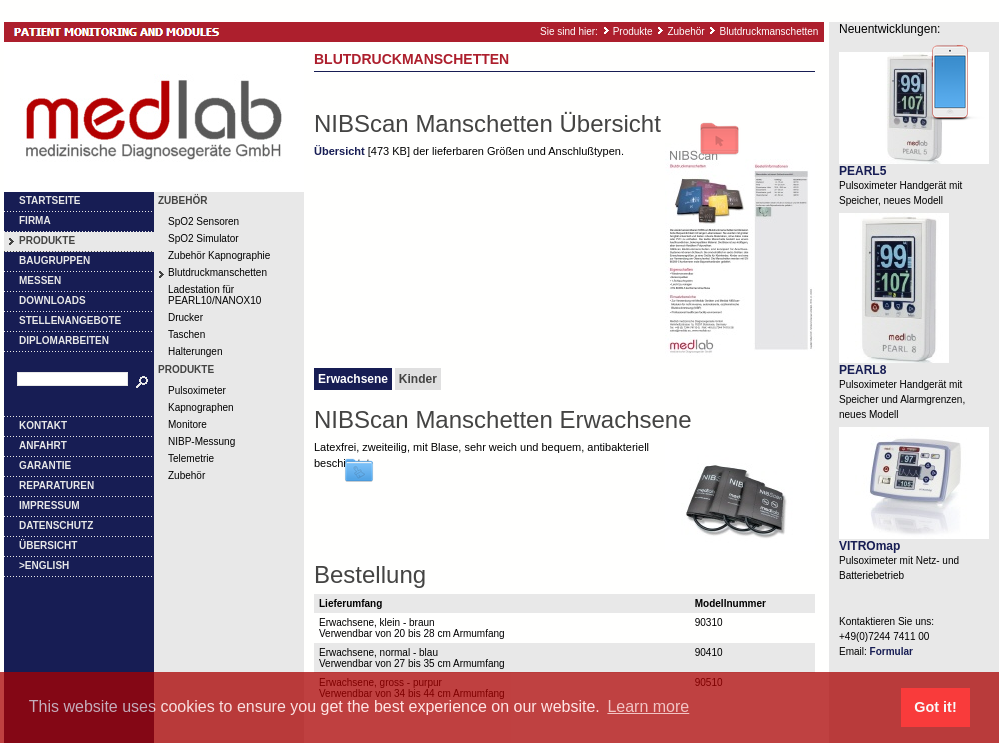 The image size is (999, 743). What do you see at coordinates (719, 138) in the screenshot?
I see `open krusader file manager with root privileges` at bounding box center [719, 138].